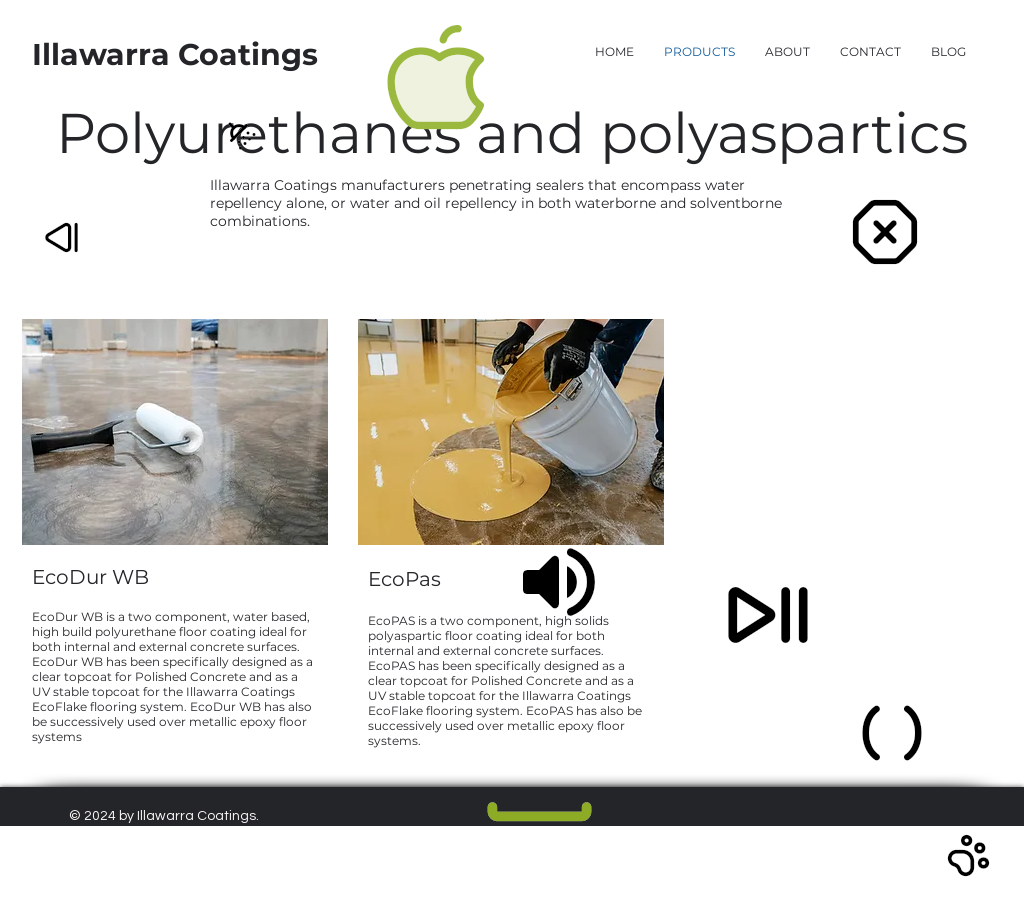 Image resolution: width=1024 pixels, height=913 pixels. What do you see at coordinates (892, 733) in the screenshot?
I see `insert parentheses in text or code` at bounding box center [892, 733].